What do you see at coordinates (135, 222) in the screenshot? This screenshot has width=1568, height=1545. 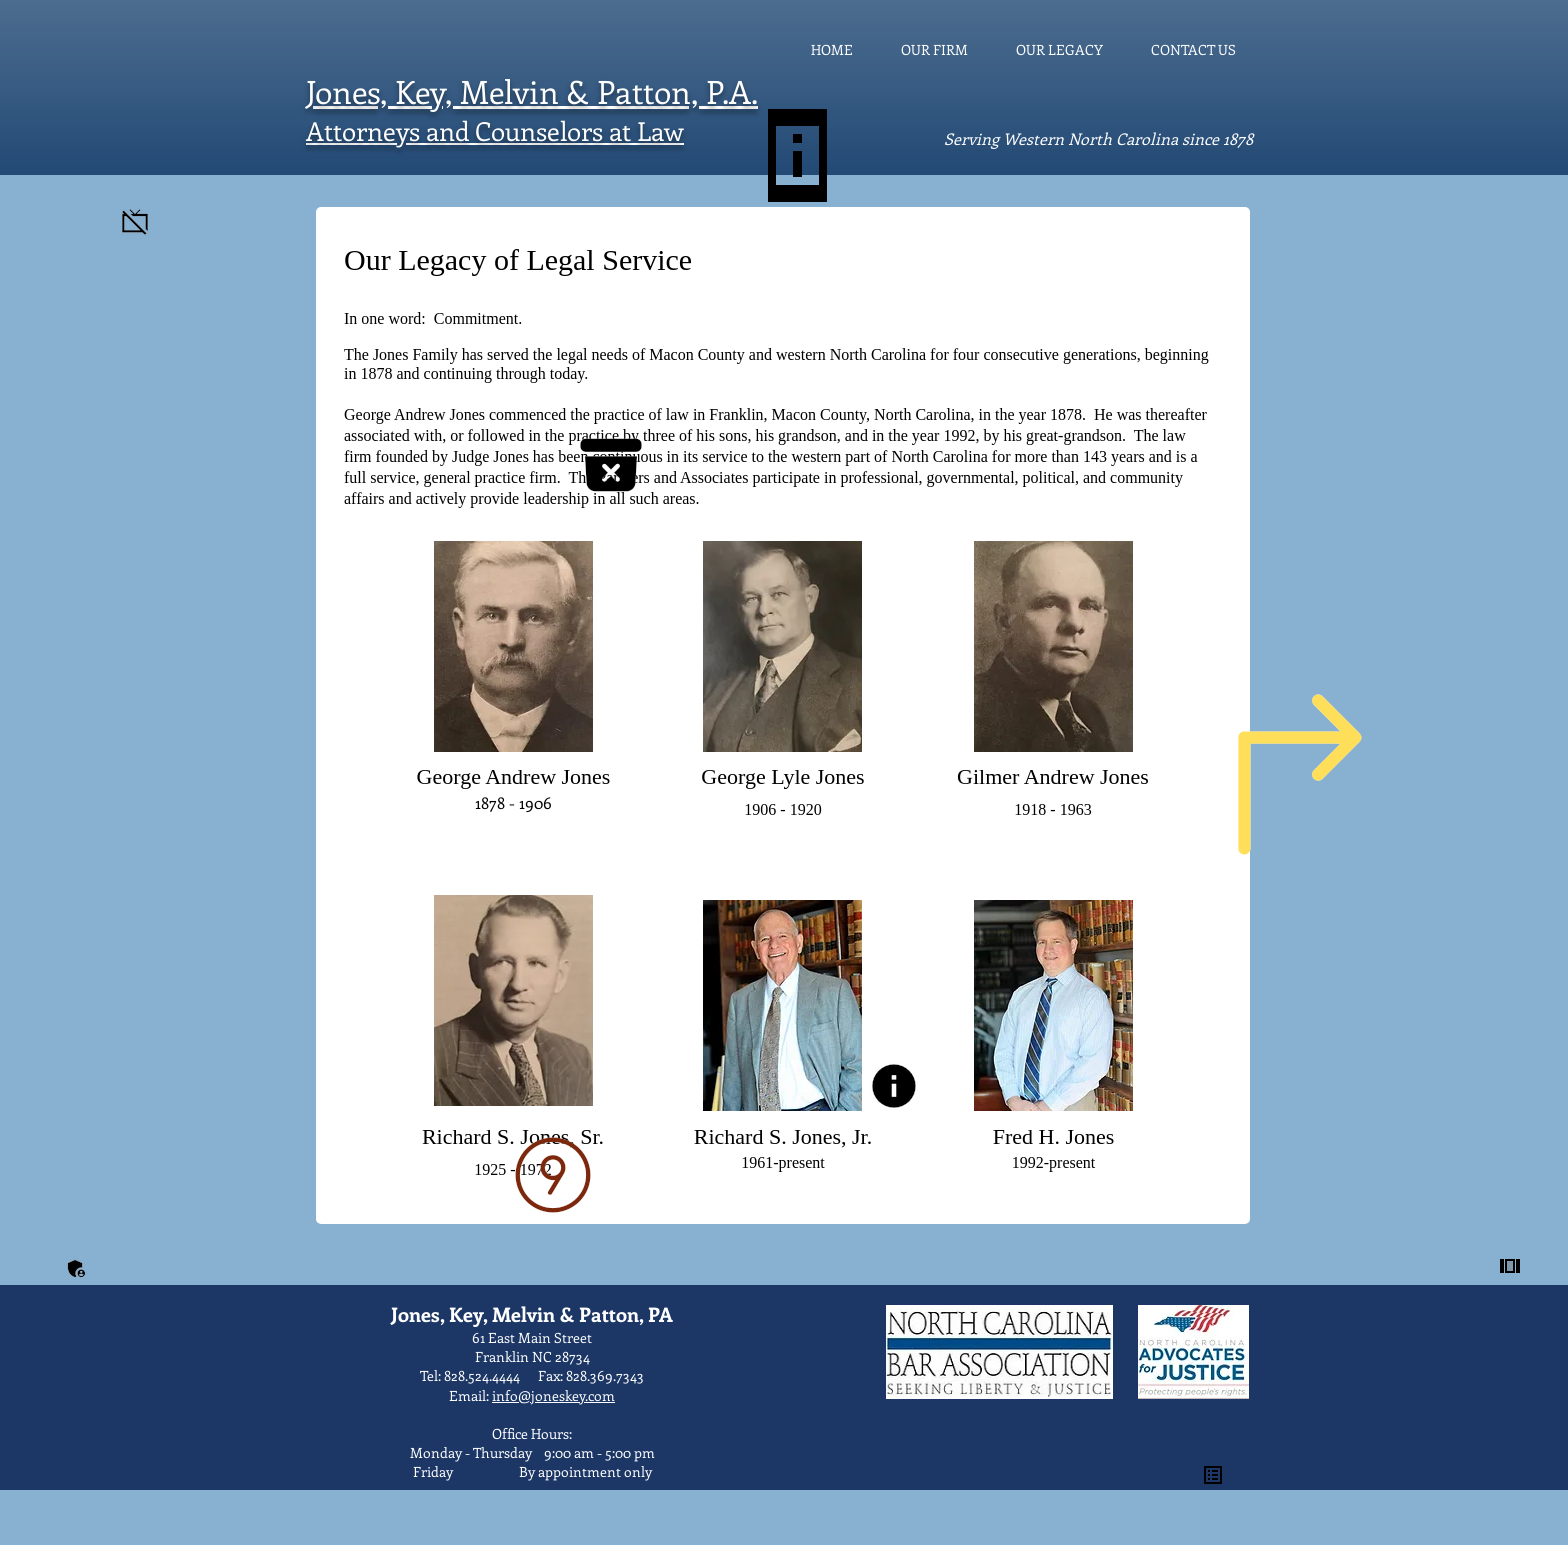 I see `tv or display is currently off or disabled` at bounding box center [135, 222].